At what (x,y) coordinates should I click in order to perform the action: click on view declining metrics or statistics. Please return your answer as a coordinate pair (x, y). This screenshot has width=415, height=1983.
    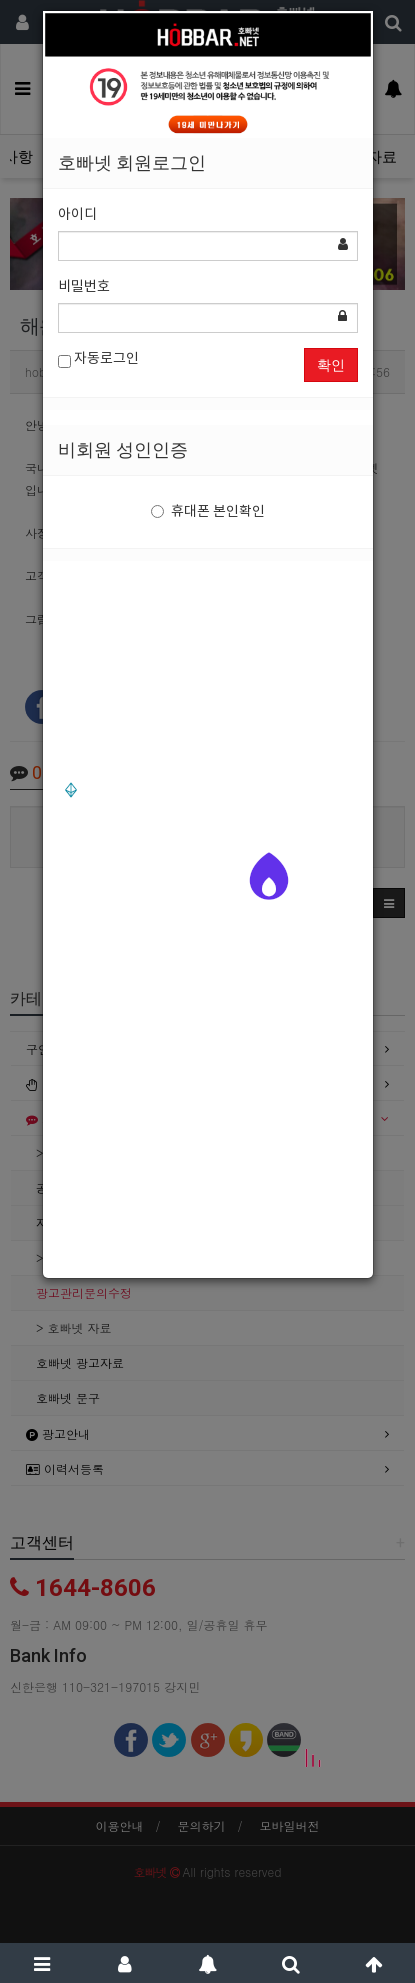
    Looking at the image, I should click on (313, 1758).